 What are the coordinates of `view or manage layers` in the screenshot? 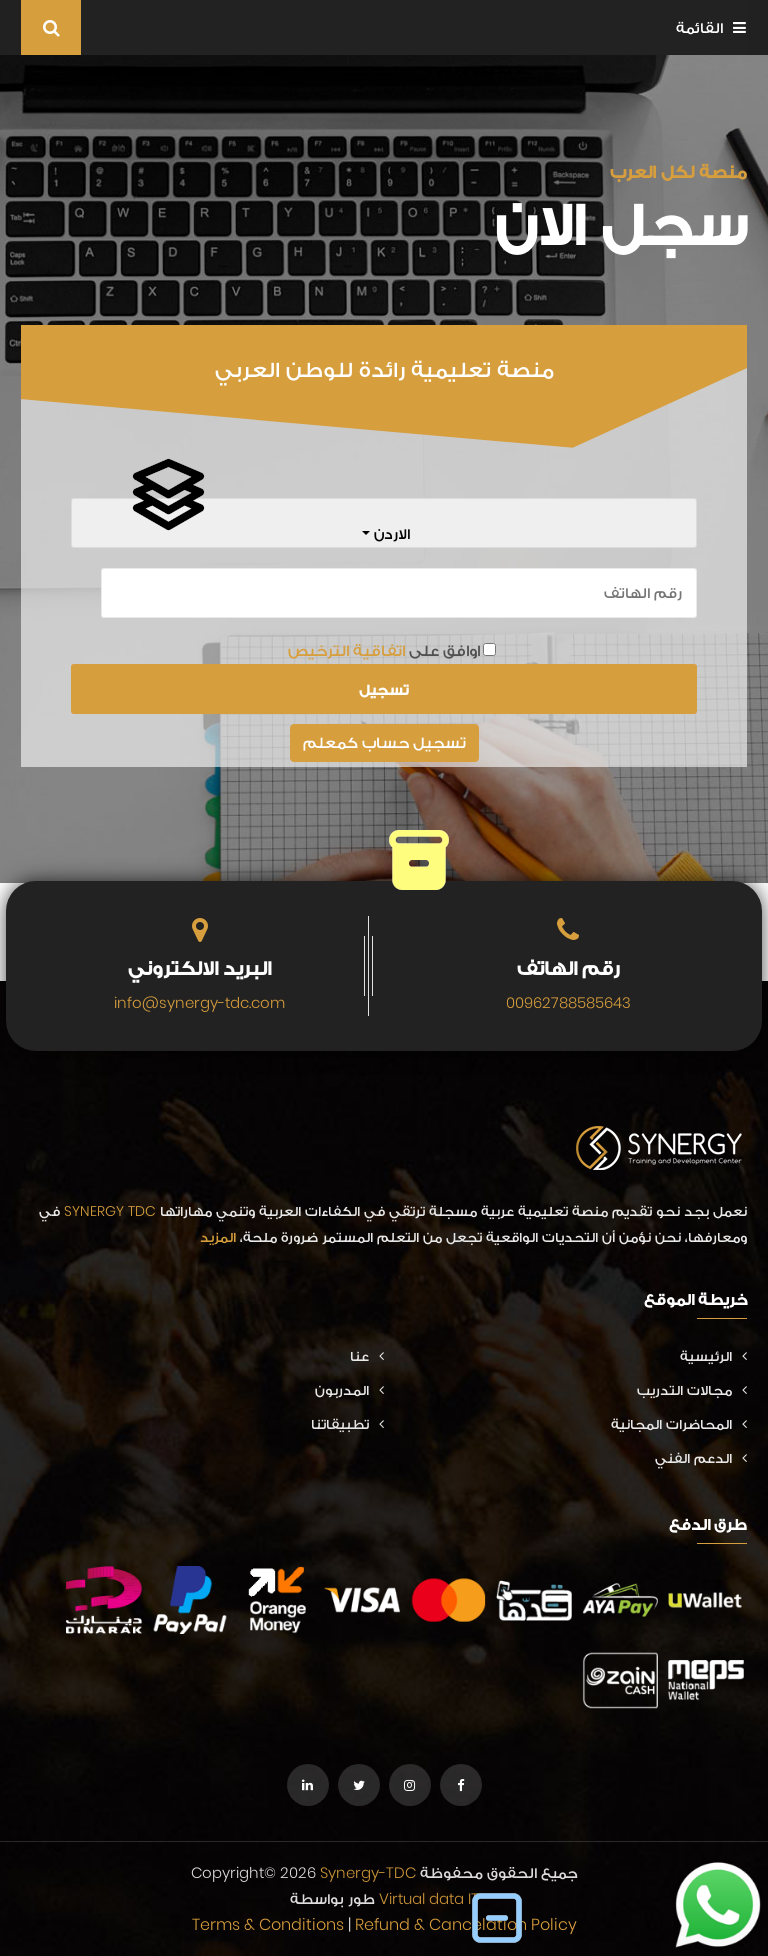 It's located at (168, 494).